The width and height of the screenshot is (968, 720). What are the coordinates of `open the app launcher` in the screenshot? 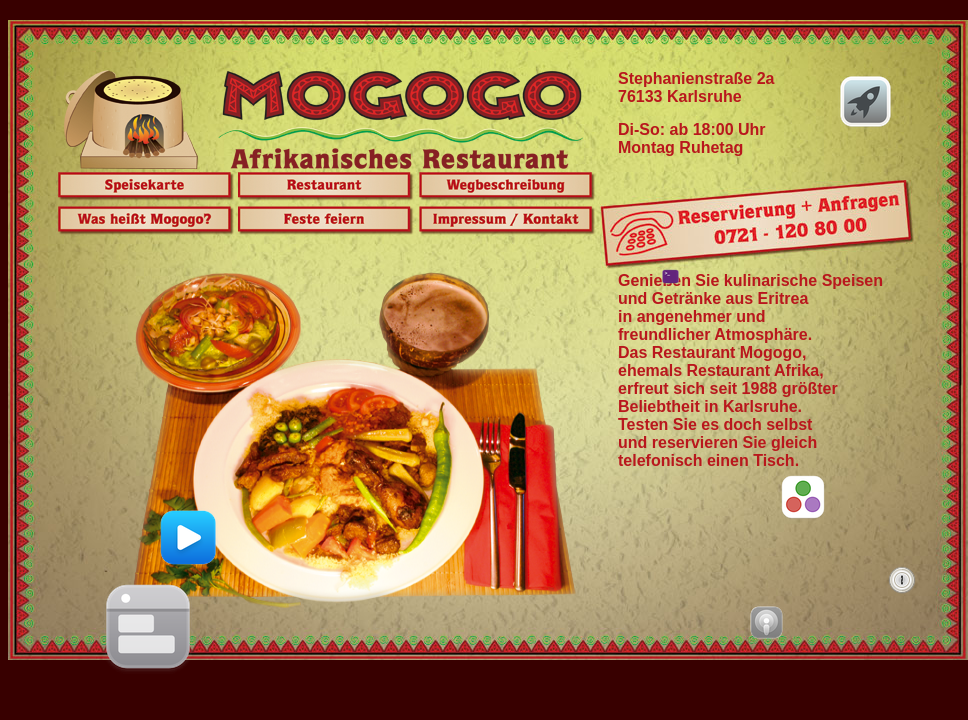 It's located at (865, 101).